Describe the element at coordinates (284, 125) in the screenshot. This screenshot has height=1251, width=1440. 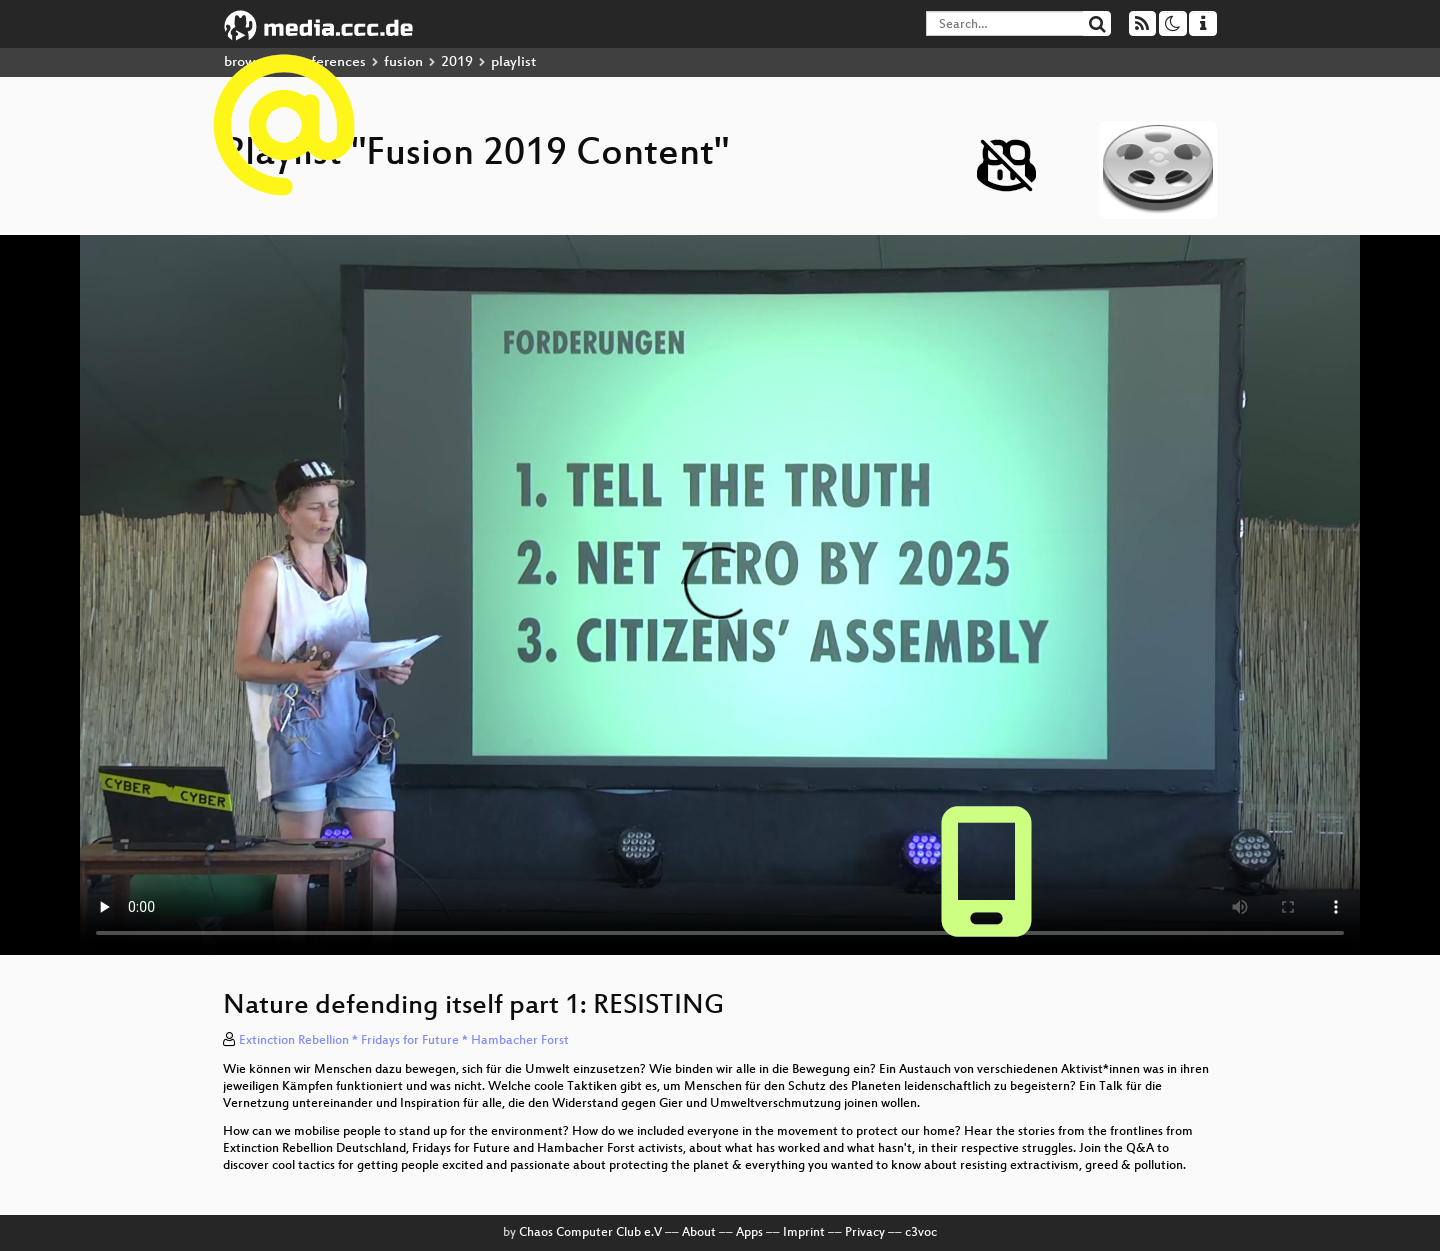
I see `enter an email address` at that location.